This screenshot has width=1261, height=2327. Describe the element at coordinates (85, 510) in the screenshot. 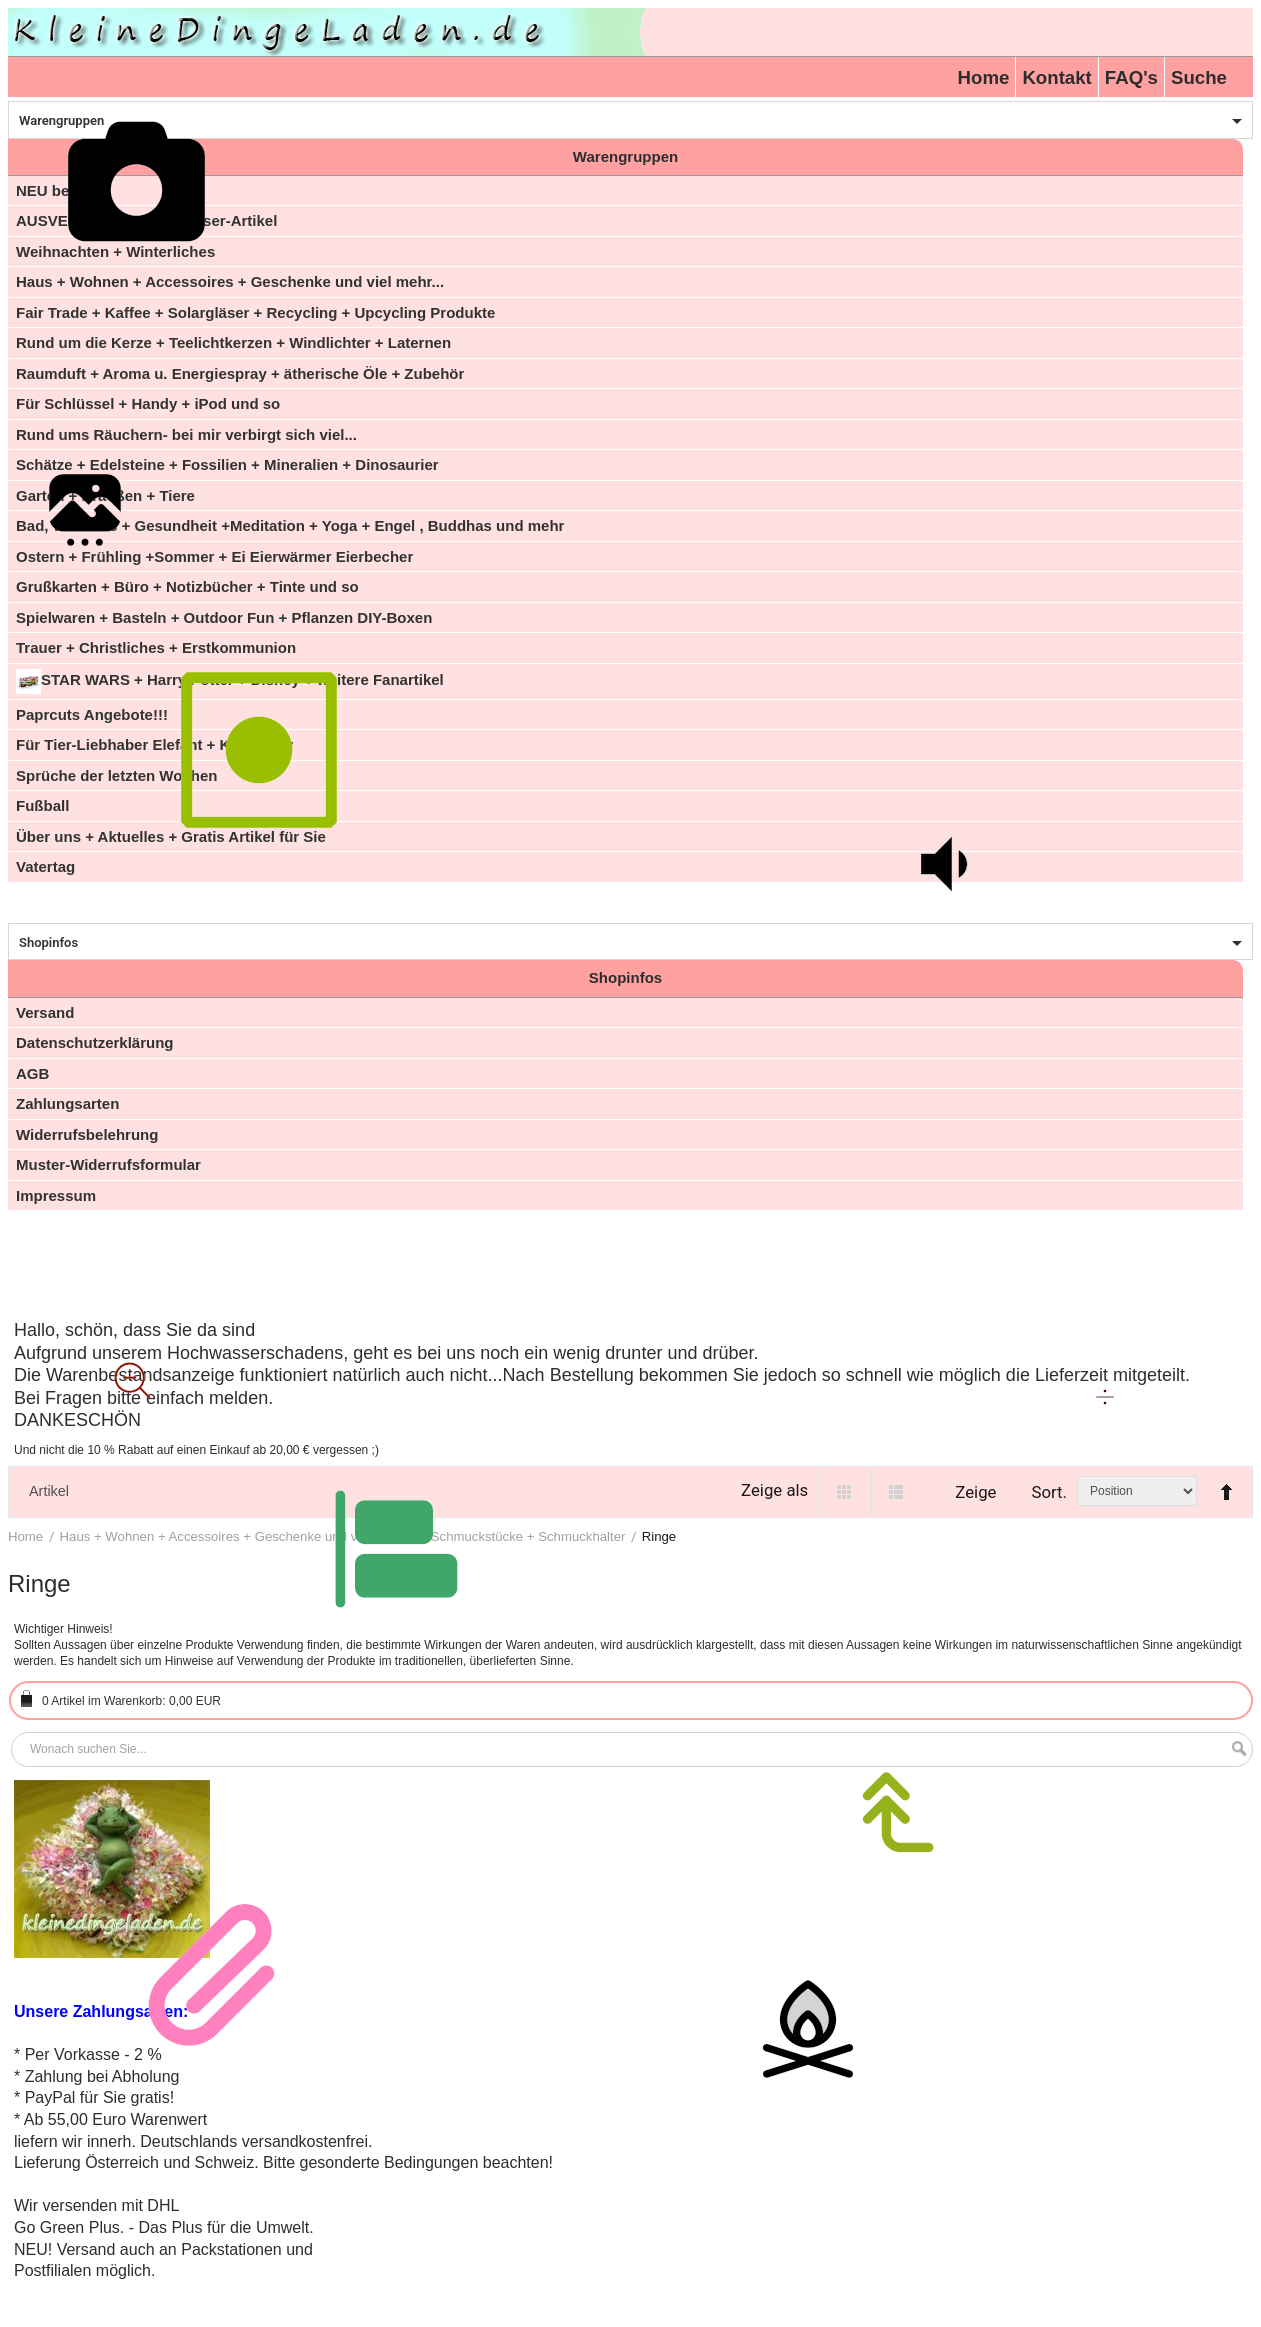

I see `view instant photos or polaroid-style images` at that location.